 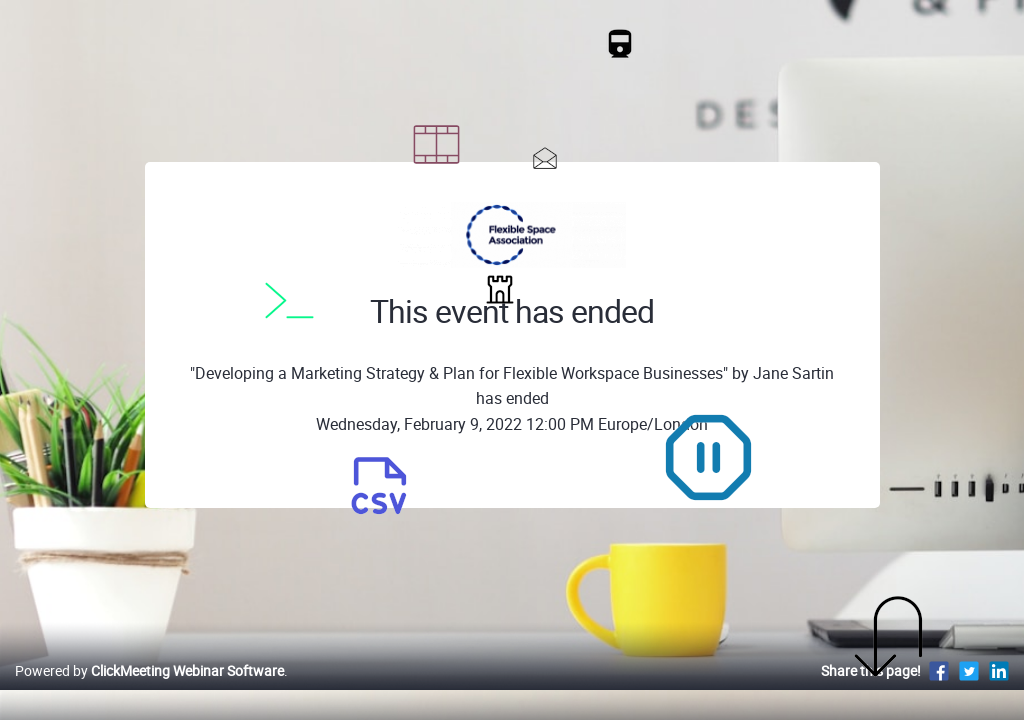 I want to click on view an opened or read email, so click(x=545, y=159).